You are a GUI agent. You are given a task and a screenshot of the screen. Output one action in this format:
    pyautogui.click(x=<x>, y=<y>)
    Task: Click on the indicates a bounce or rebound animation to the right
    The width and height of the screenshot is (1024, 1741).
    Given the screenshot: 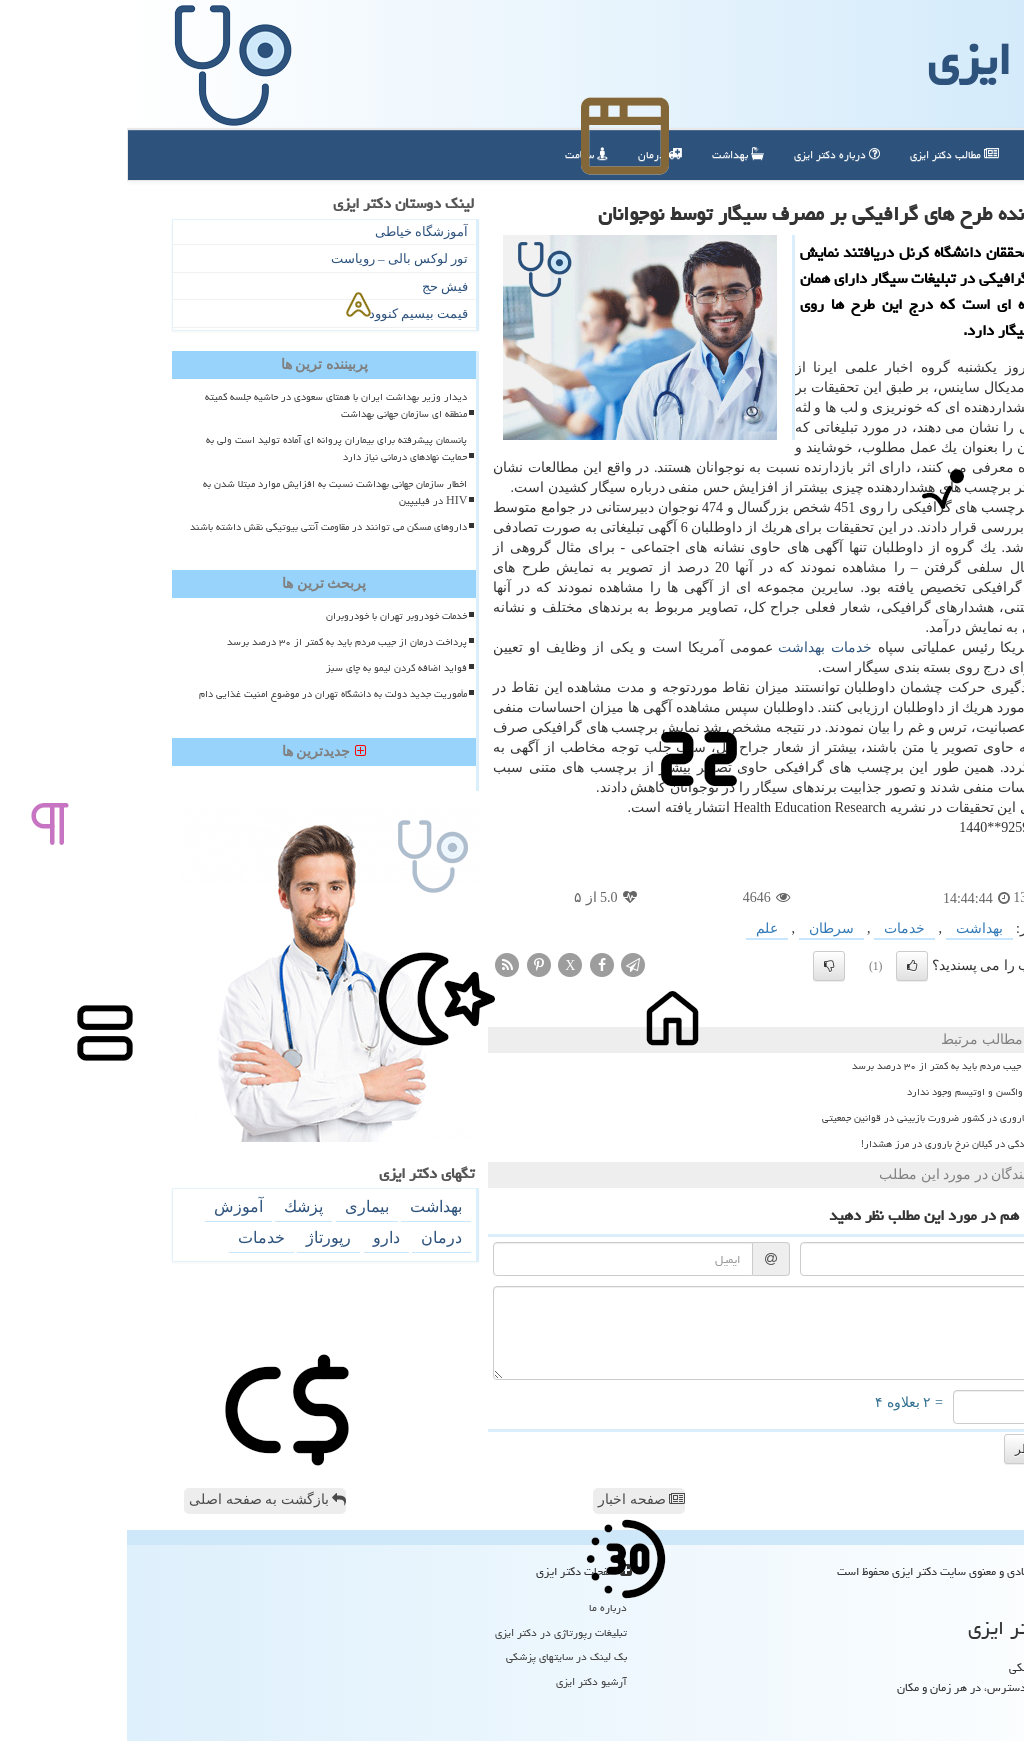 What is the action you would take?
    pyautogui.click(x=943, y=488)
    